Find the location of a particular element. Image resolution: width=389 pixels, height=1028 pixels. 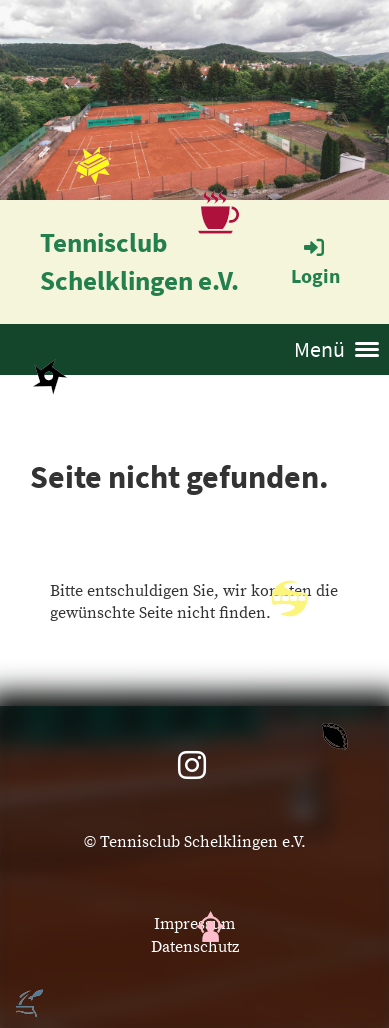

access video or media gallery is located at coordinates (289, 598).